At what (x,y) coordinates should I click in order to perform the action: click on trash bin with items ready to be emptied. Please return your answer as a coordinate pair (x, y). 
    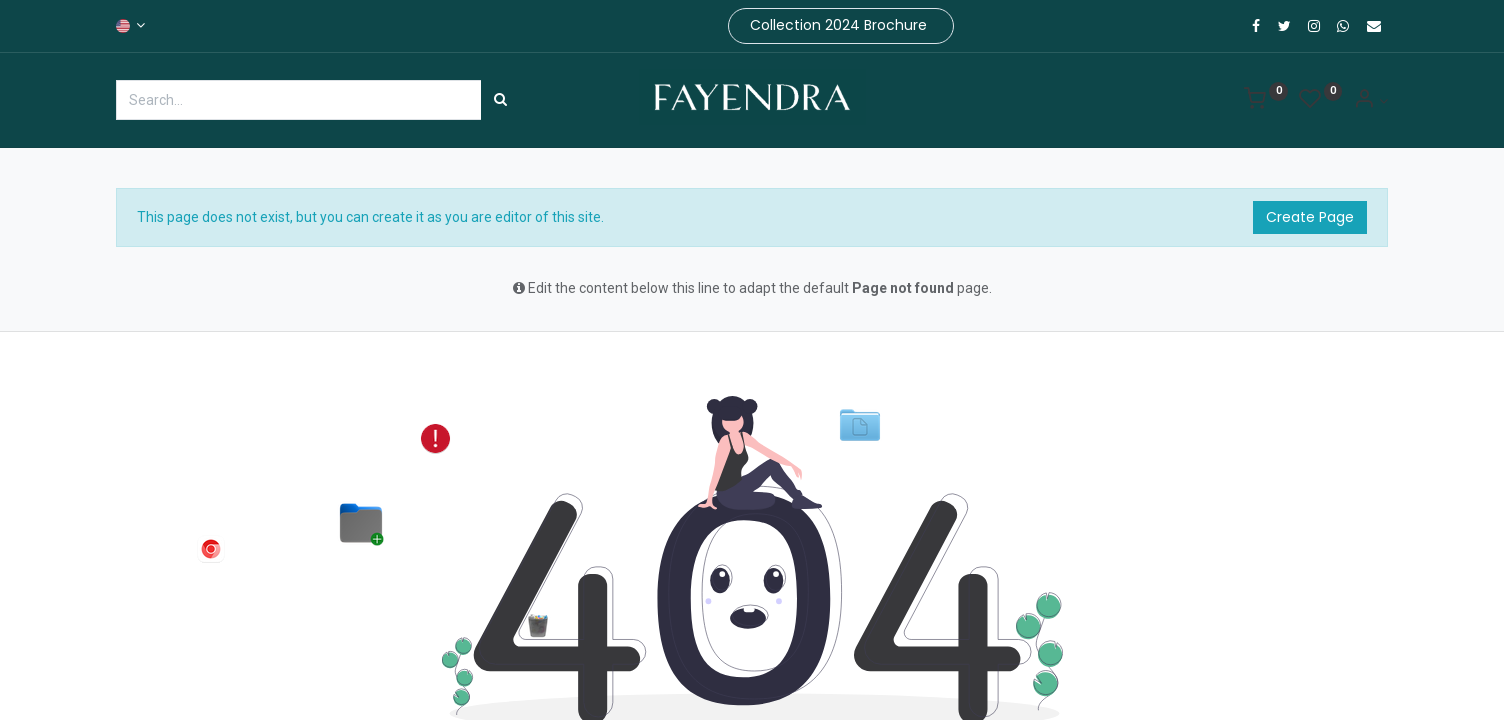
    Looking at the image, I should click on (538, 626).